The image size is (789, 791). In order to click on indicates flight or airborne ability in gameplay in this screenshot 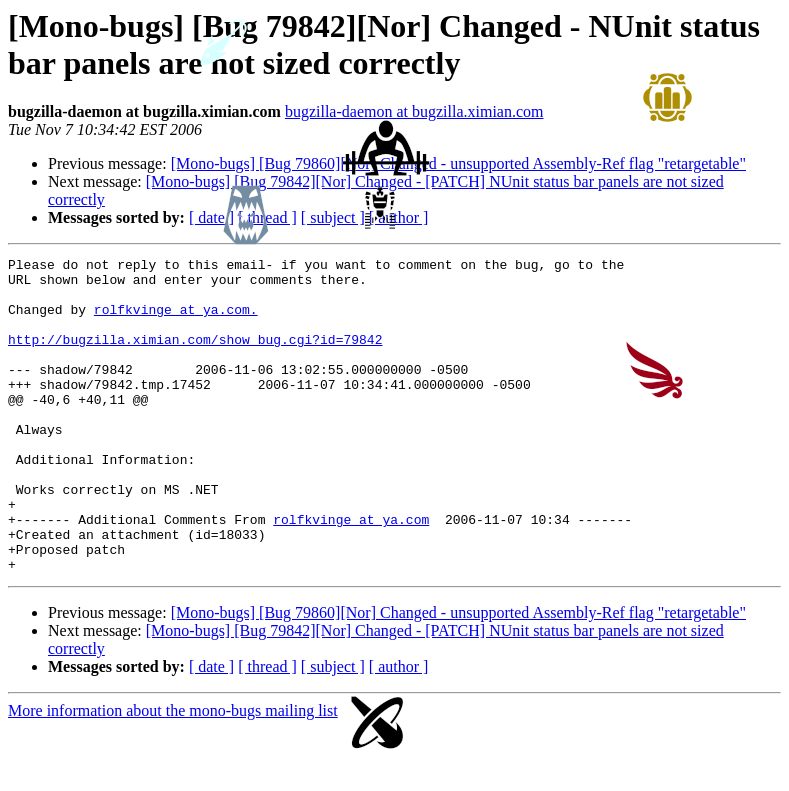, I will do `click(654, 370)`.